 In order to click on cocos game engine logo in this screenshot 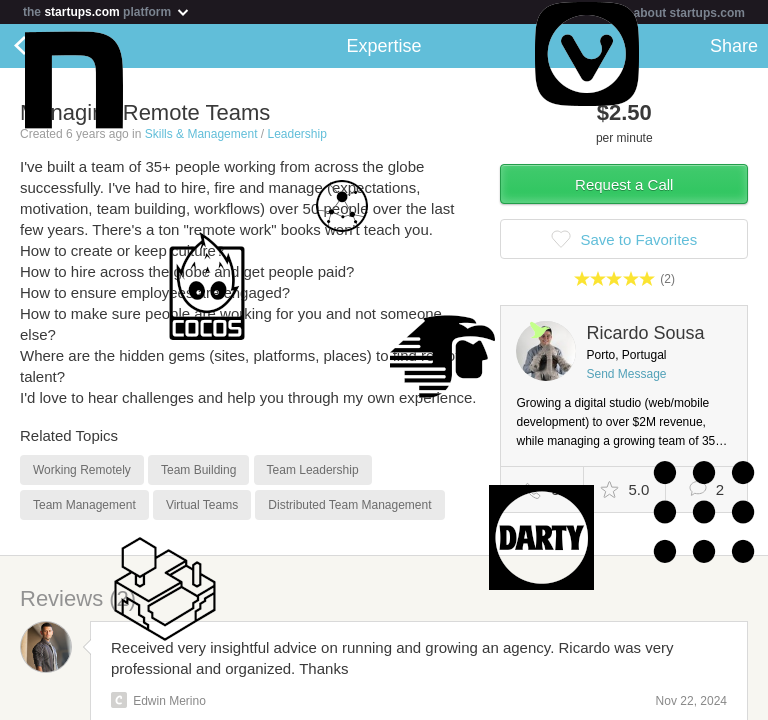, I will do `click(207, 286)`.